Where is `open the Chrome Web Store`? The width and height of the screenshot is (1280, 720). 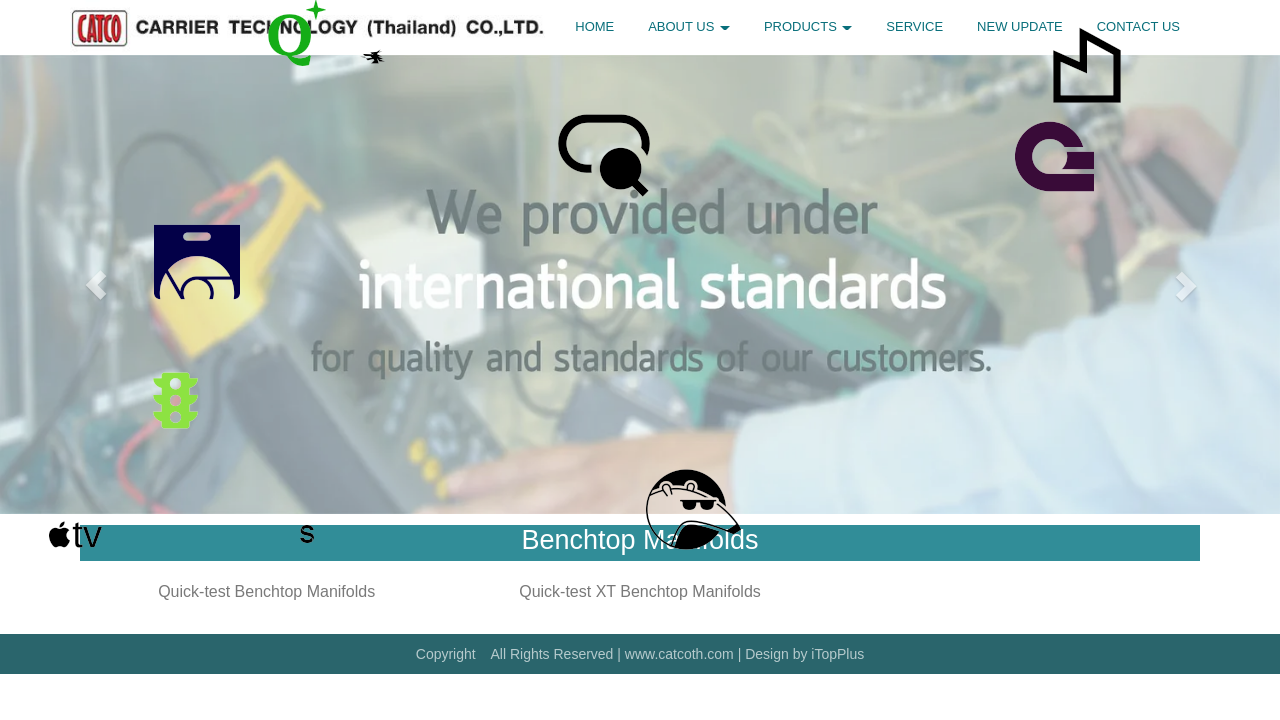 open the Chrome Web Store is located at coordinates (197, 262).